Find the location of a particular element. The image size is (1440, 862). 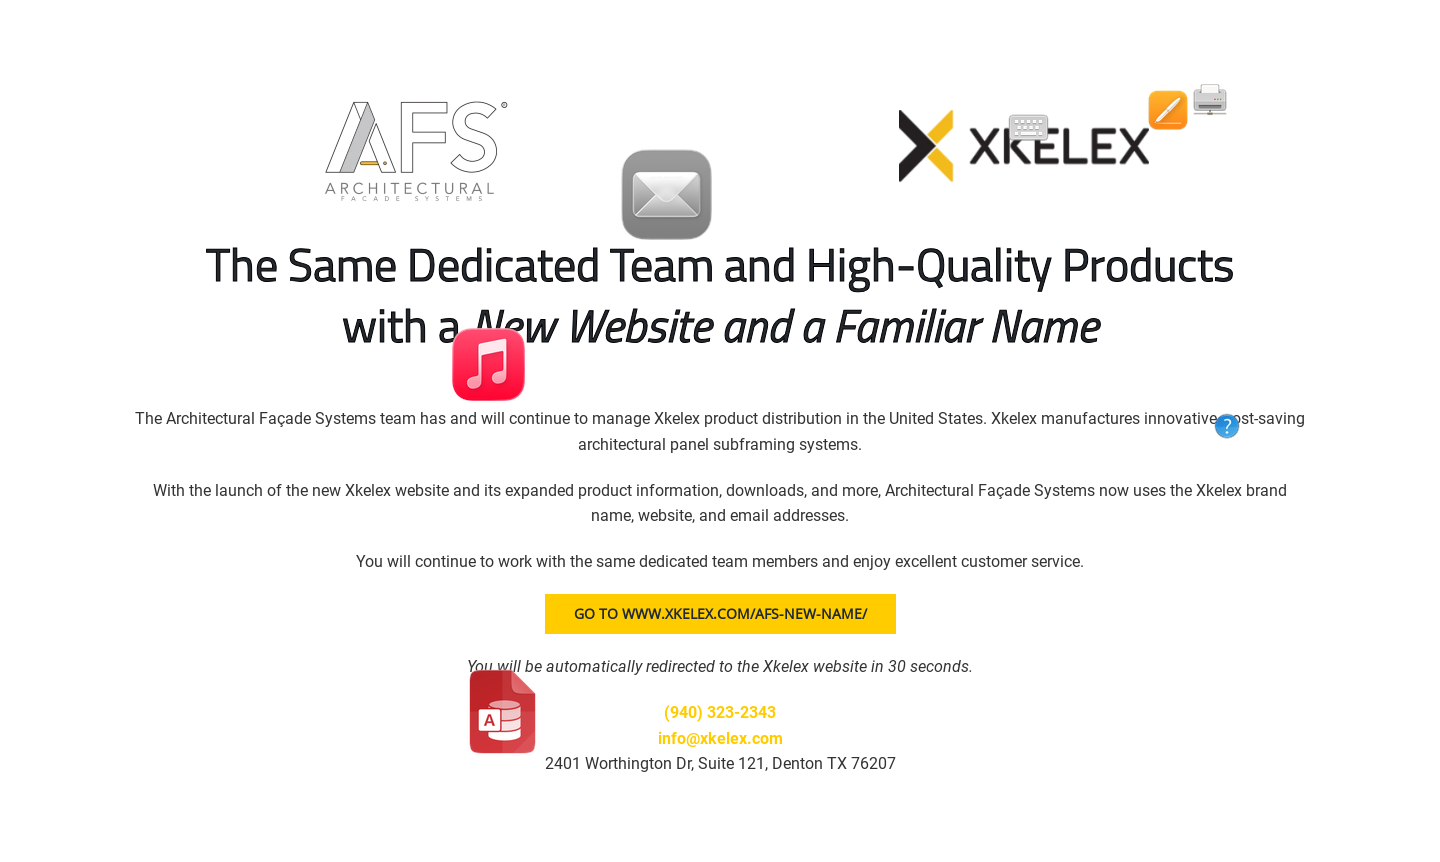

open Apple Pages document editor is located at coordinates (1168, 110).